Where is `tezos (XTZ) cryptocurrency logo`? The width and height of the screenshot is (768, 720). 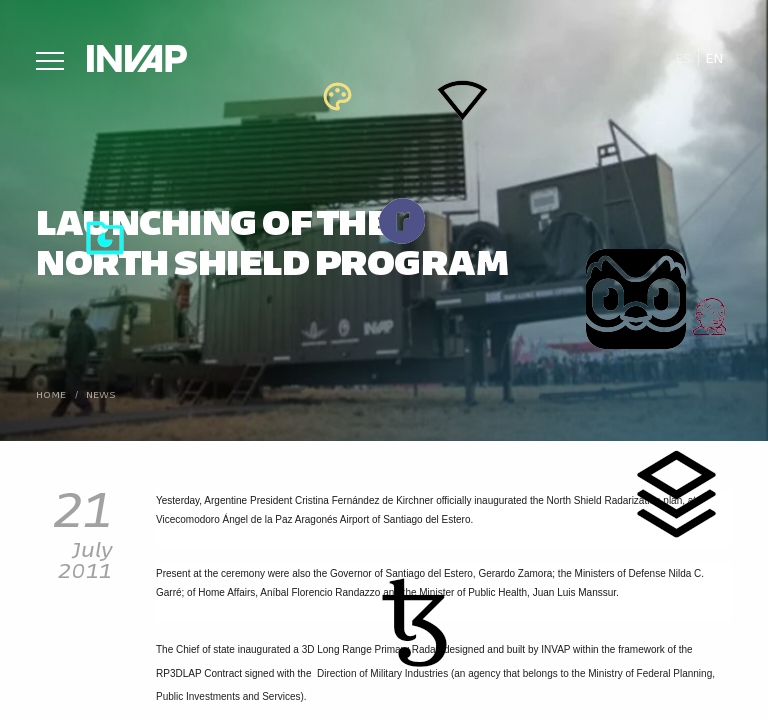 tezos (XTZ) cryptocurrency logo is located at coordinates (414, 620).